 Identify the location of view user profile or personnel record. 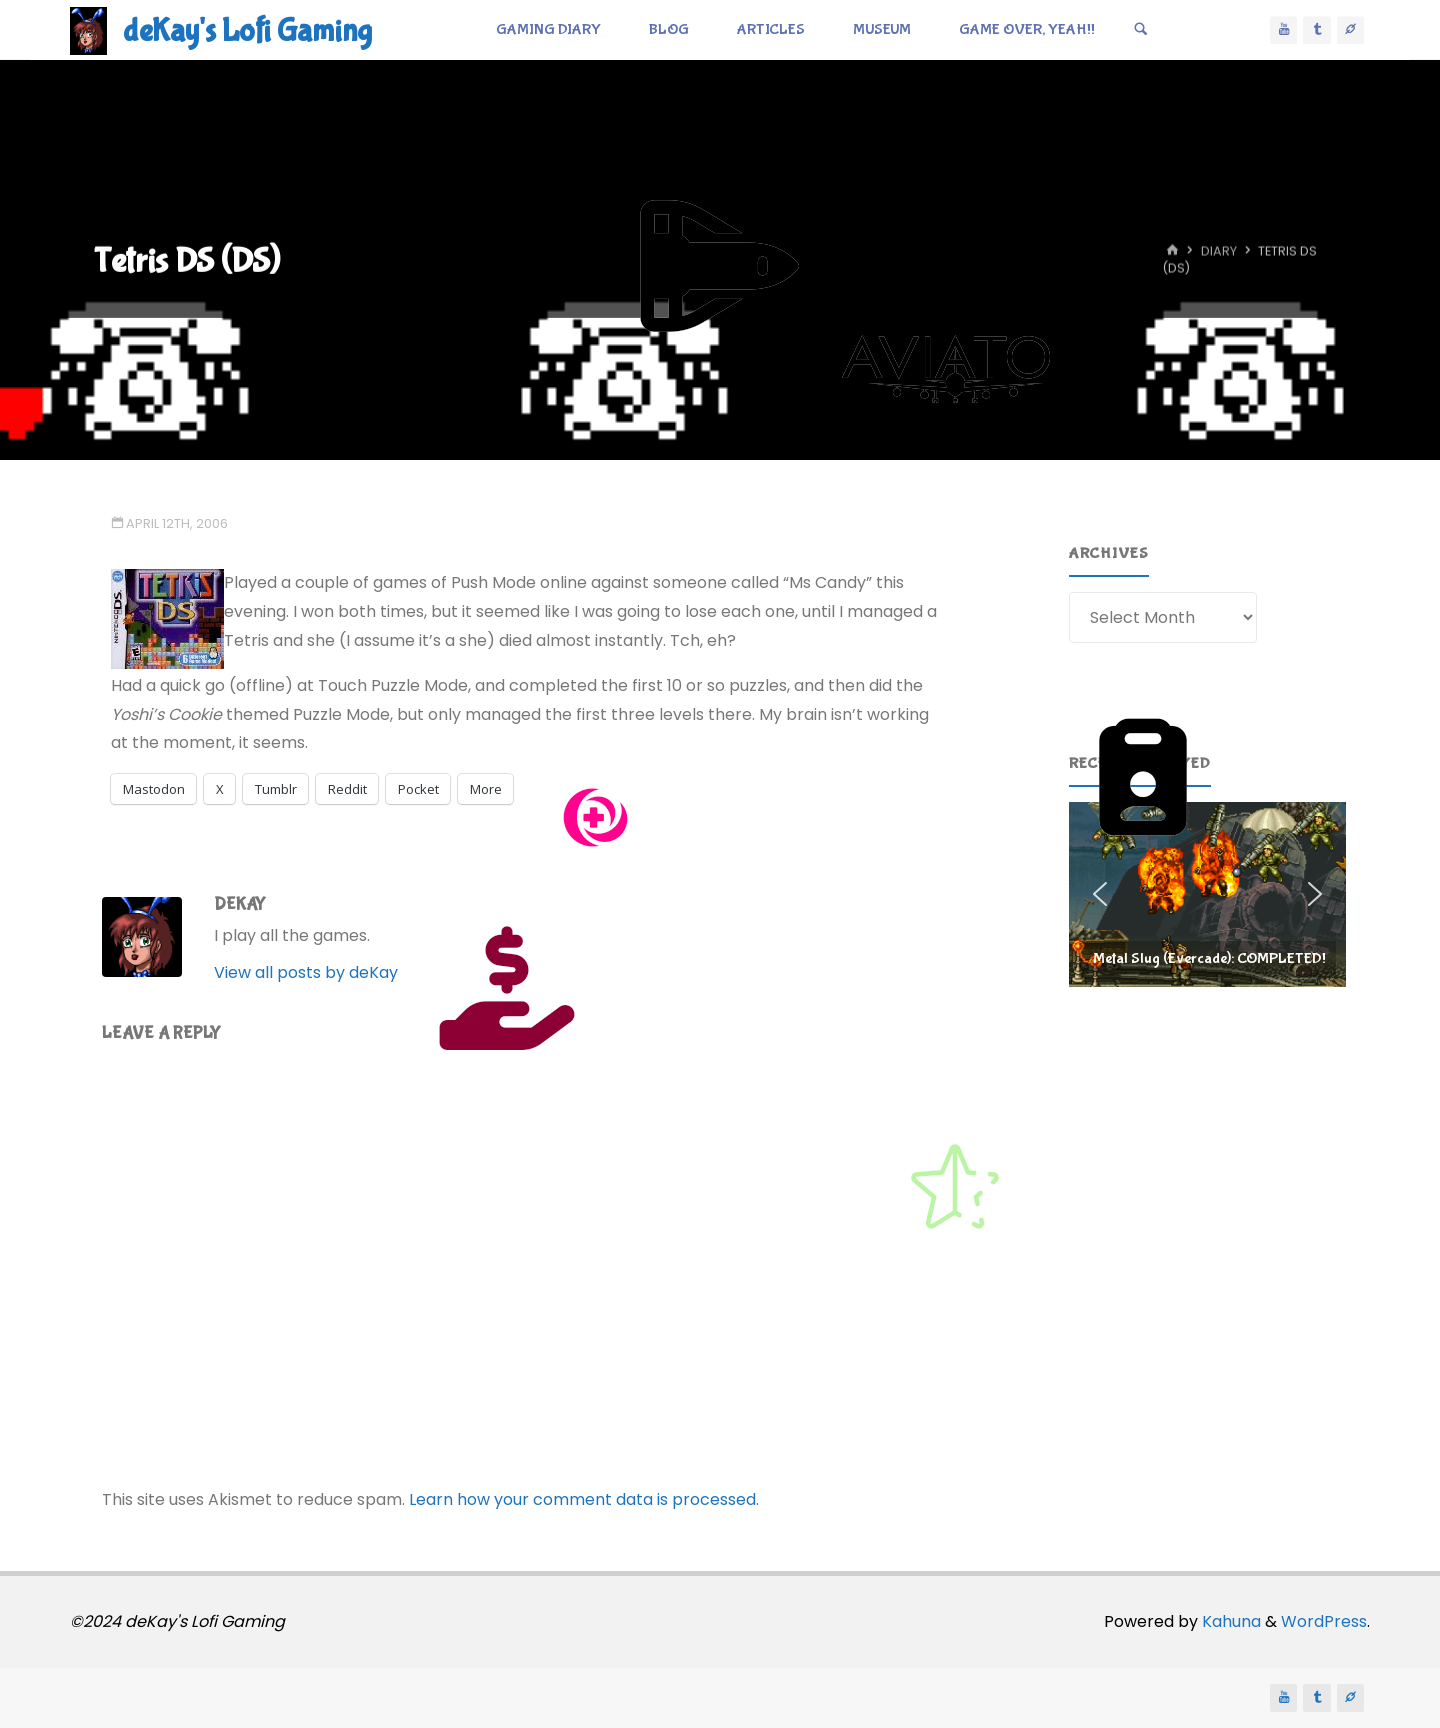
(1143, 777).